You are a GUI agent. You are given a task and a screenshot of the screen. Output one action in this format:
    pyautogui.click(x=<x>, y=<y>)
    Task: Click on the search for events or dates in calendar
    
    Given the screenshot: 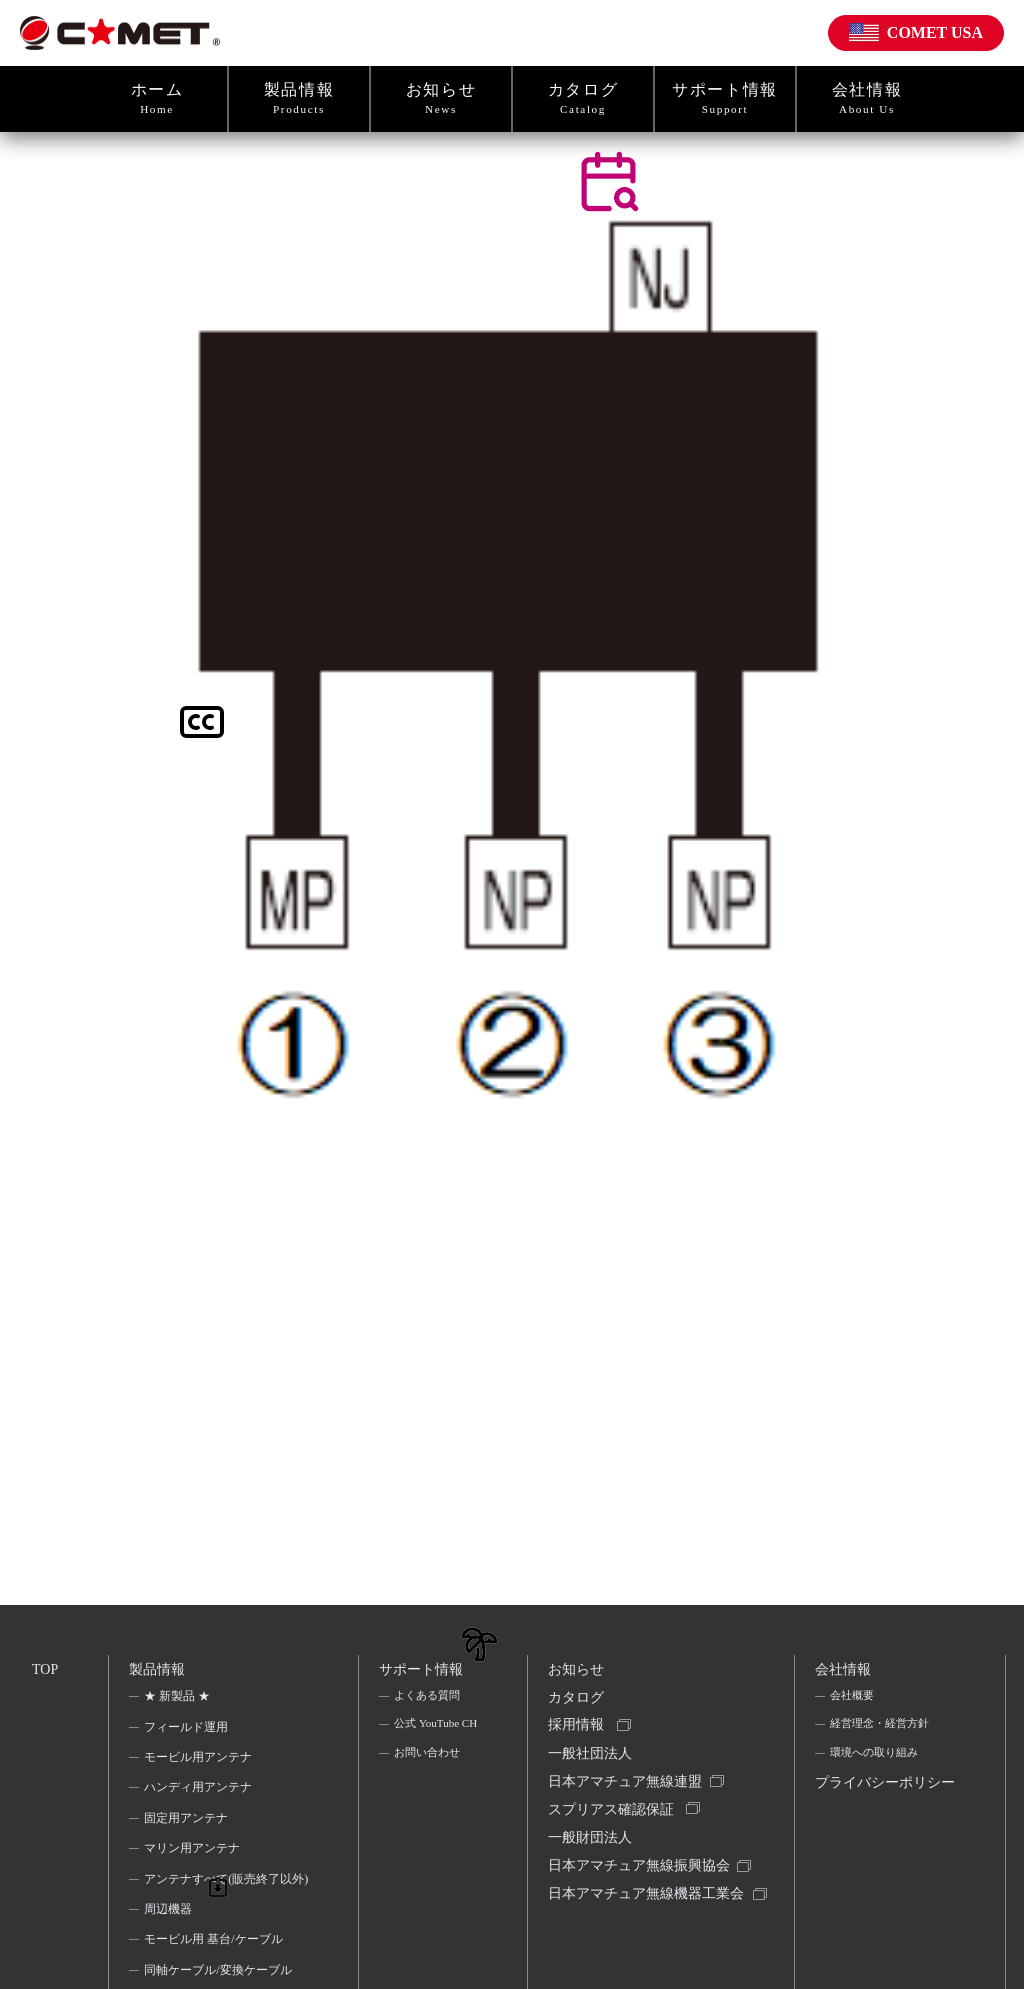 What is the action you would take?
    pyautogui.click(x=608, y=181)
    